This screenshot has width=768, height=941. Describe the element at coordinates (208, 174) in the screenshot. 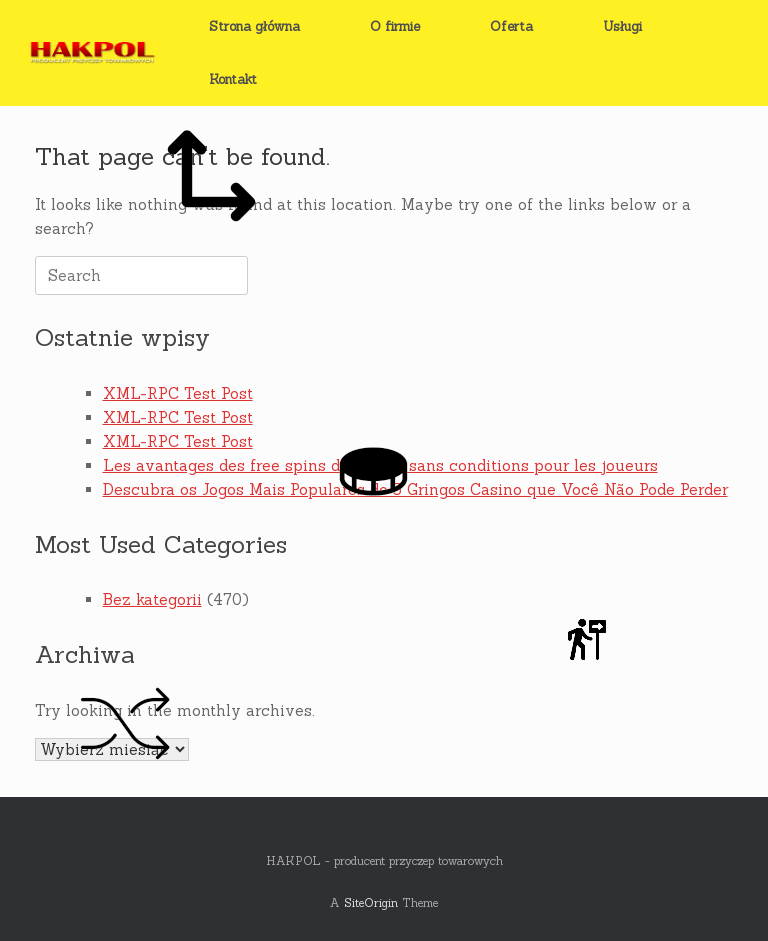

I see `indicates a path or vector direction` at that location.